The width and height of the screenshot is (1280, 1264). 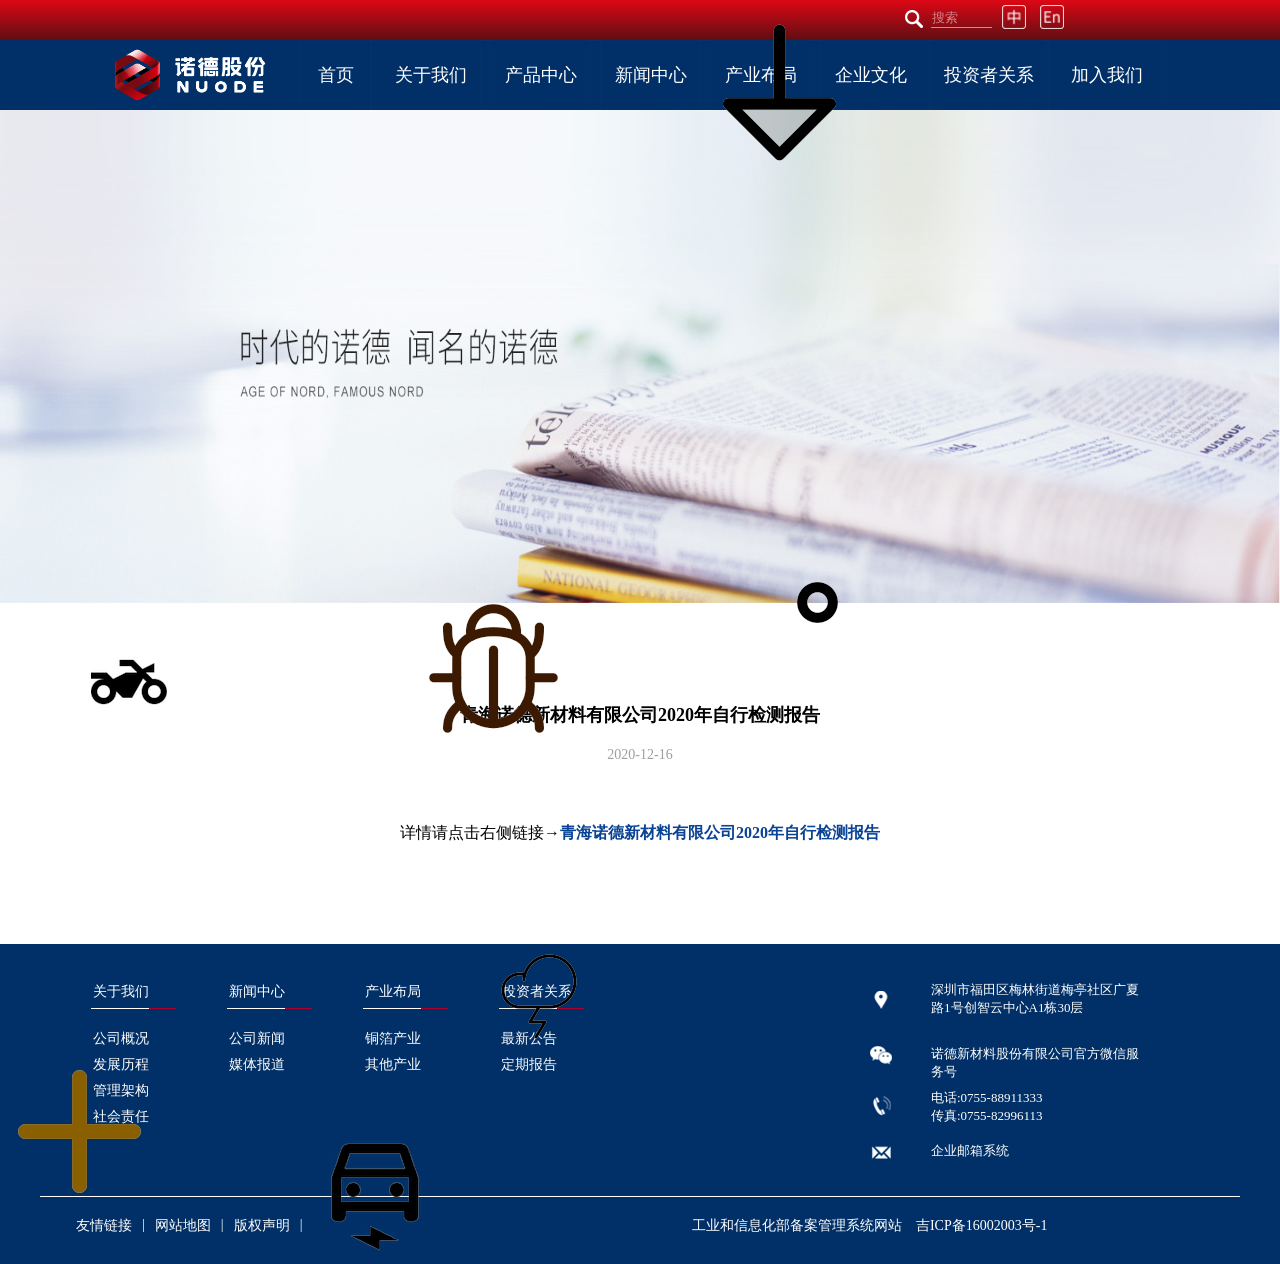 I want to click on view motorcycle-friendly routes, so click(x=129, y=682).